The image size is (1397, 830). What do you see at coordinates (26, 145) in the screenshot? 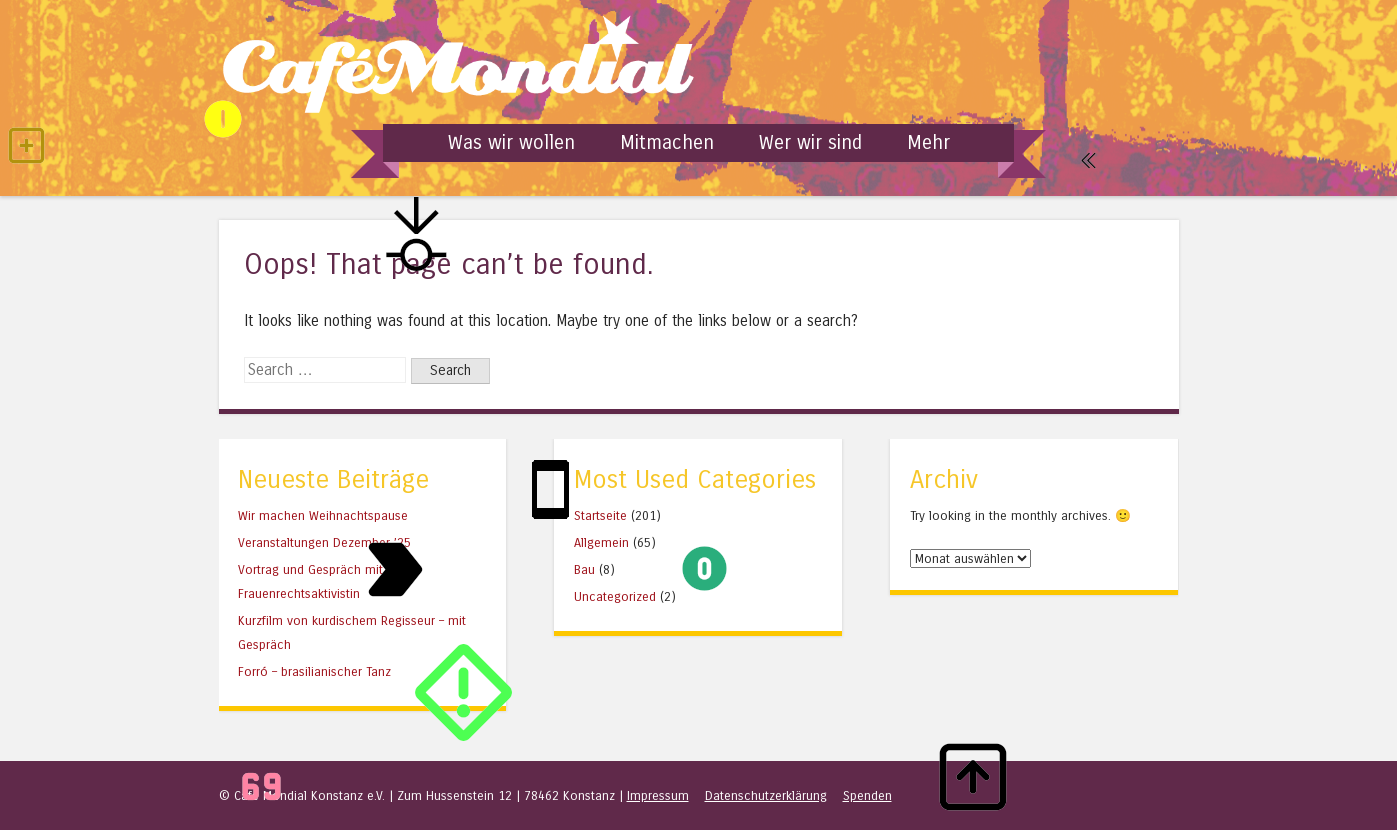
I see `add a new item or entry` at bounding box center [26, 145].